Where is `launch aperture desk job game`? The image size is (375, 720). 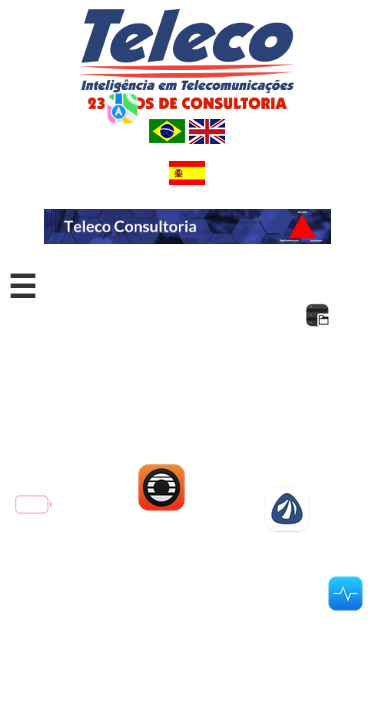 launch aperture desk job game is located at coordinates (161, 487).